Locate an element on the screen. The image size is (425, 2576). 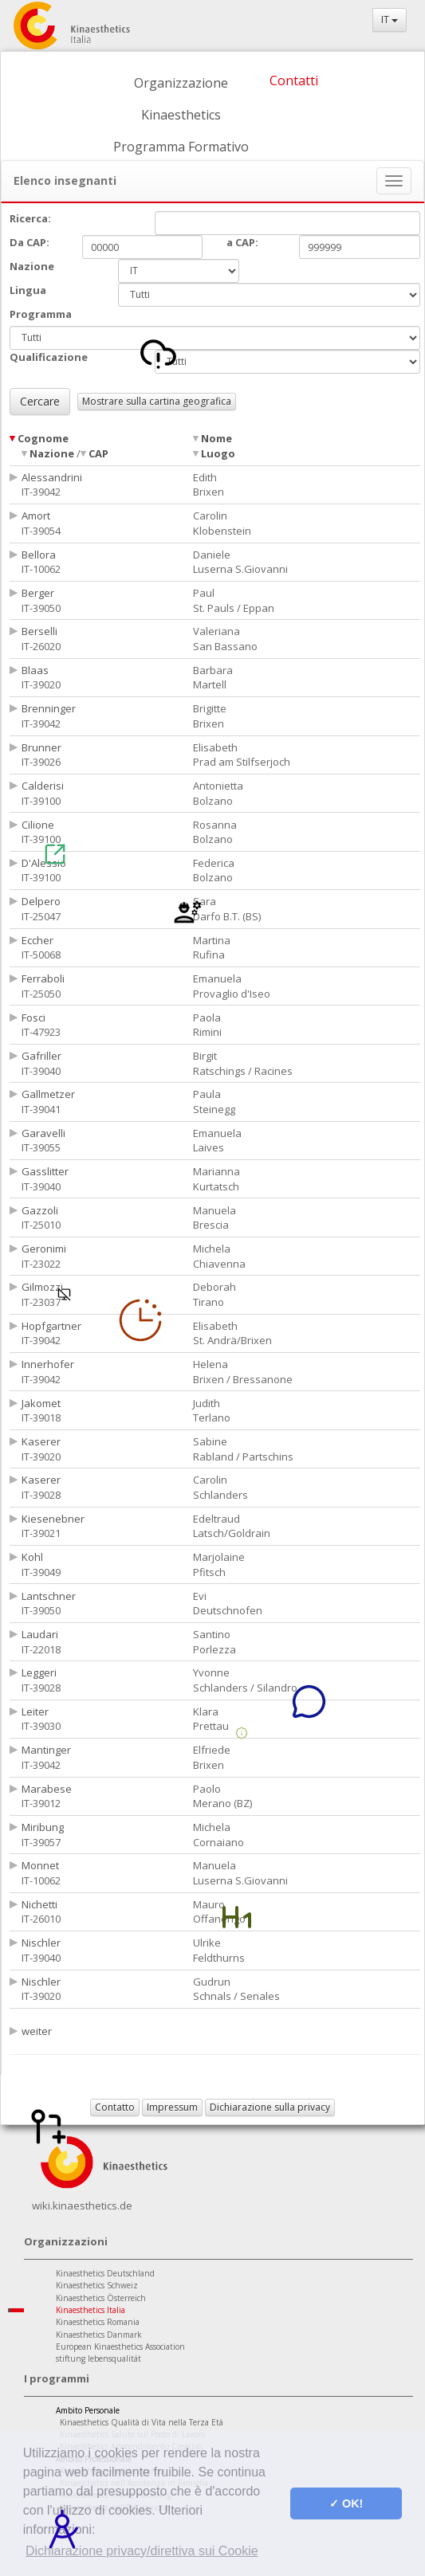
format text as a level 1 heading is located at coordinates (237, 1917).